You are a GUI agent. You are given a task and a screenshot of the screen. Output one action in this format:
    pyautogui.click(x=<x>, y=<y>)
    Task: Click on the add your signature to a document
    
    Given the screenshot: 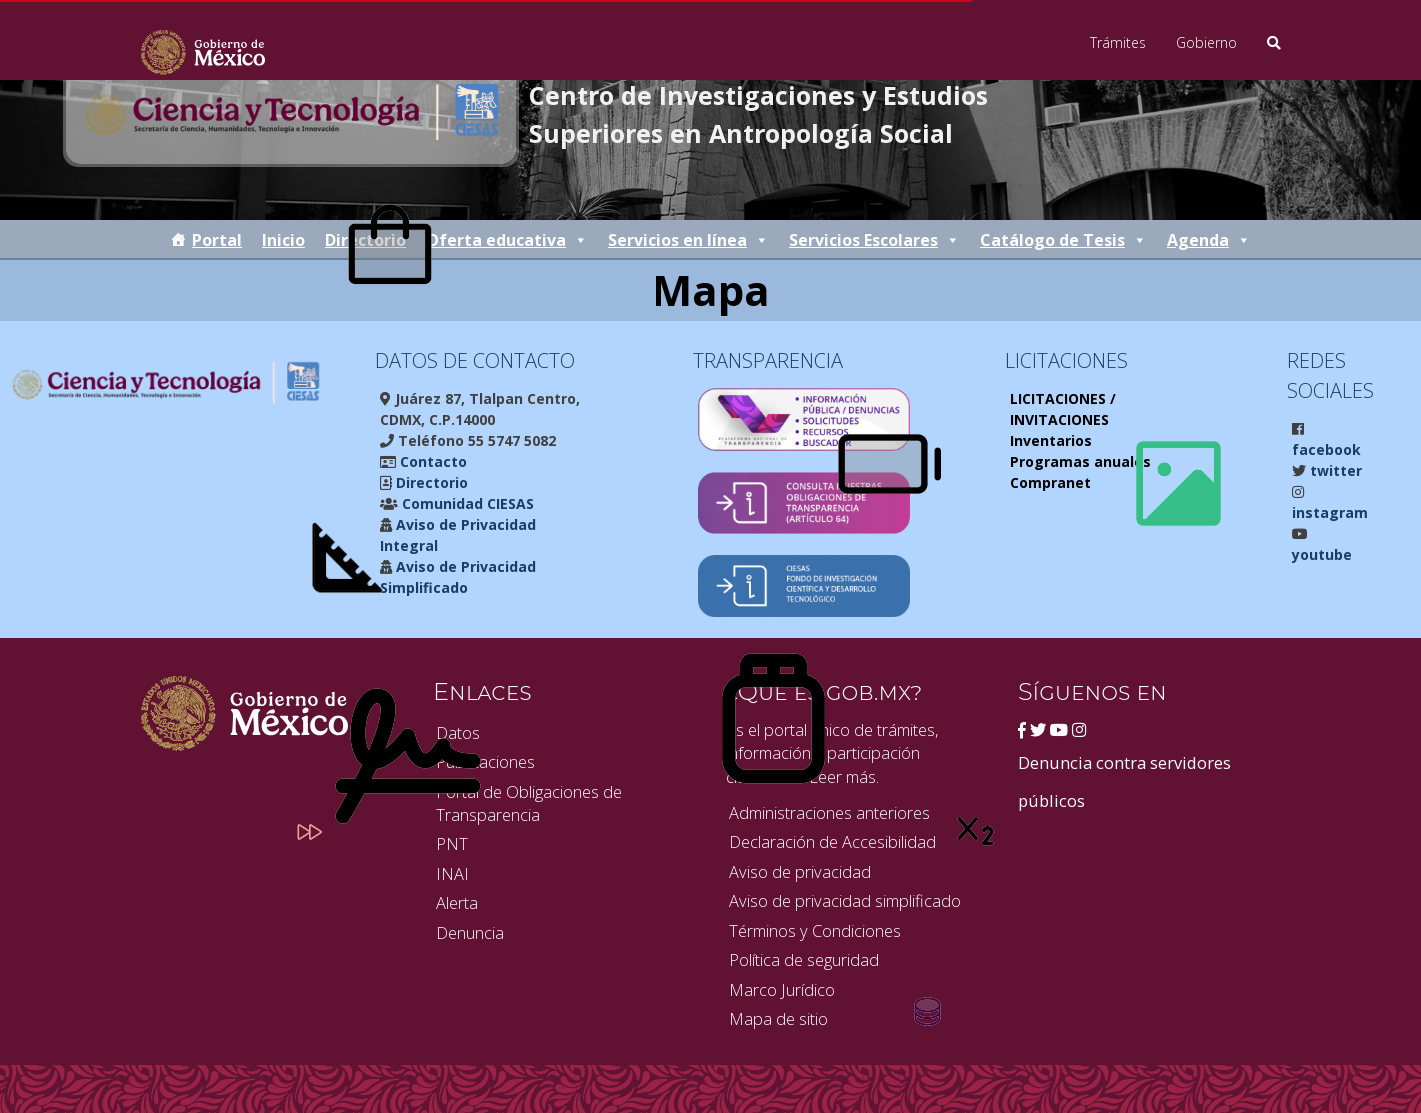 What is the action you would take?
    pyautogui.click(x=408, y=756)
    